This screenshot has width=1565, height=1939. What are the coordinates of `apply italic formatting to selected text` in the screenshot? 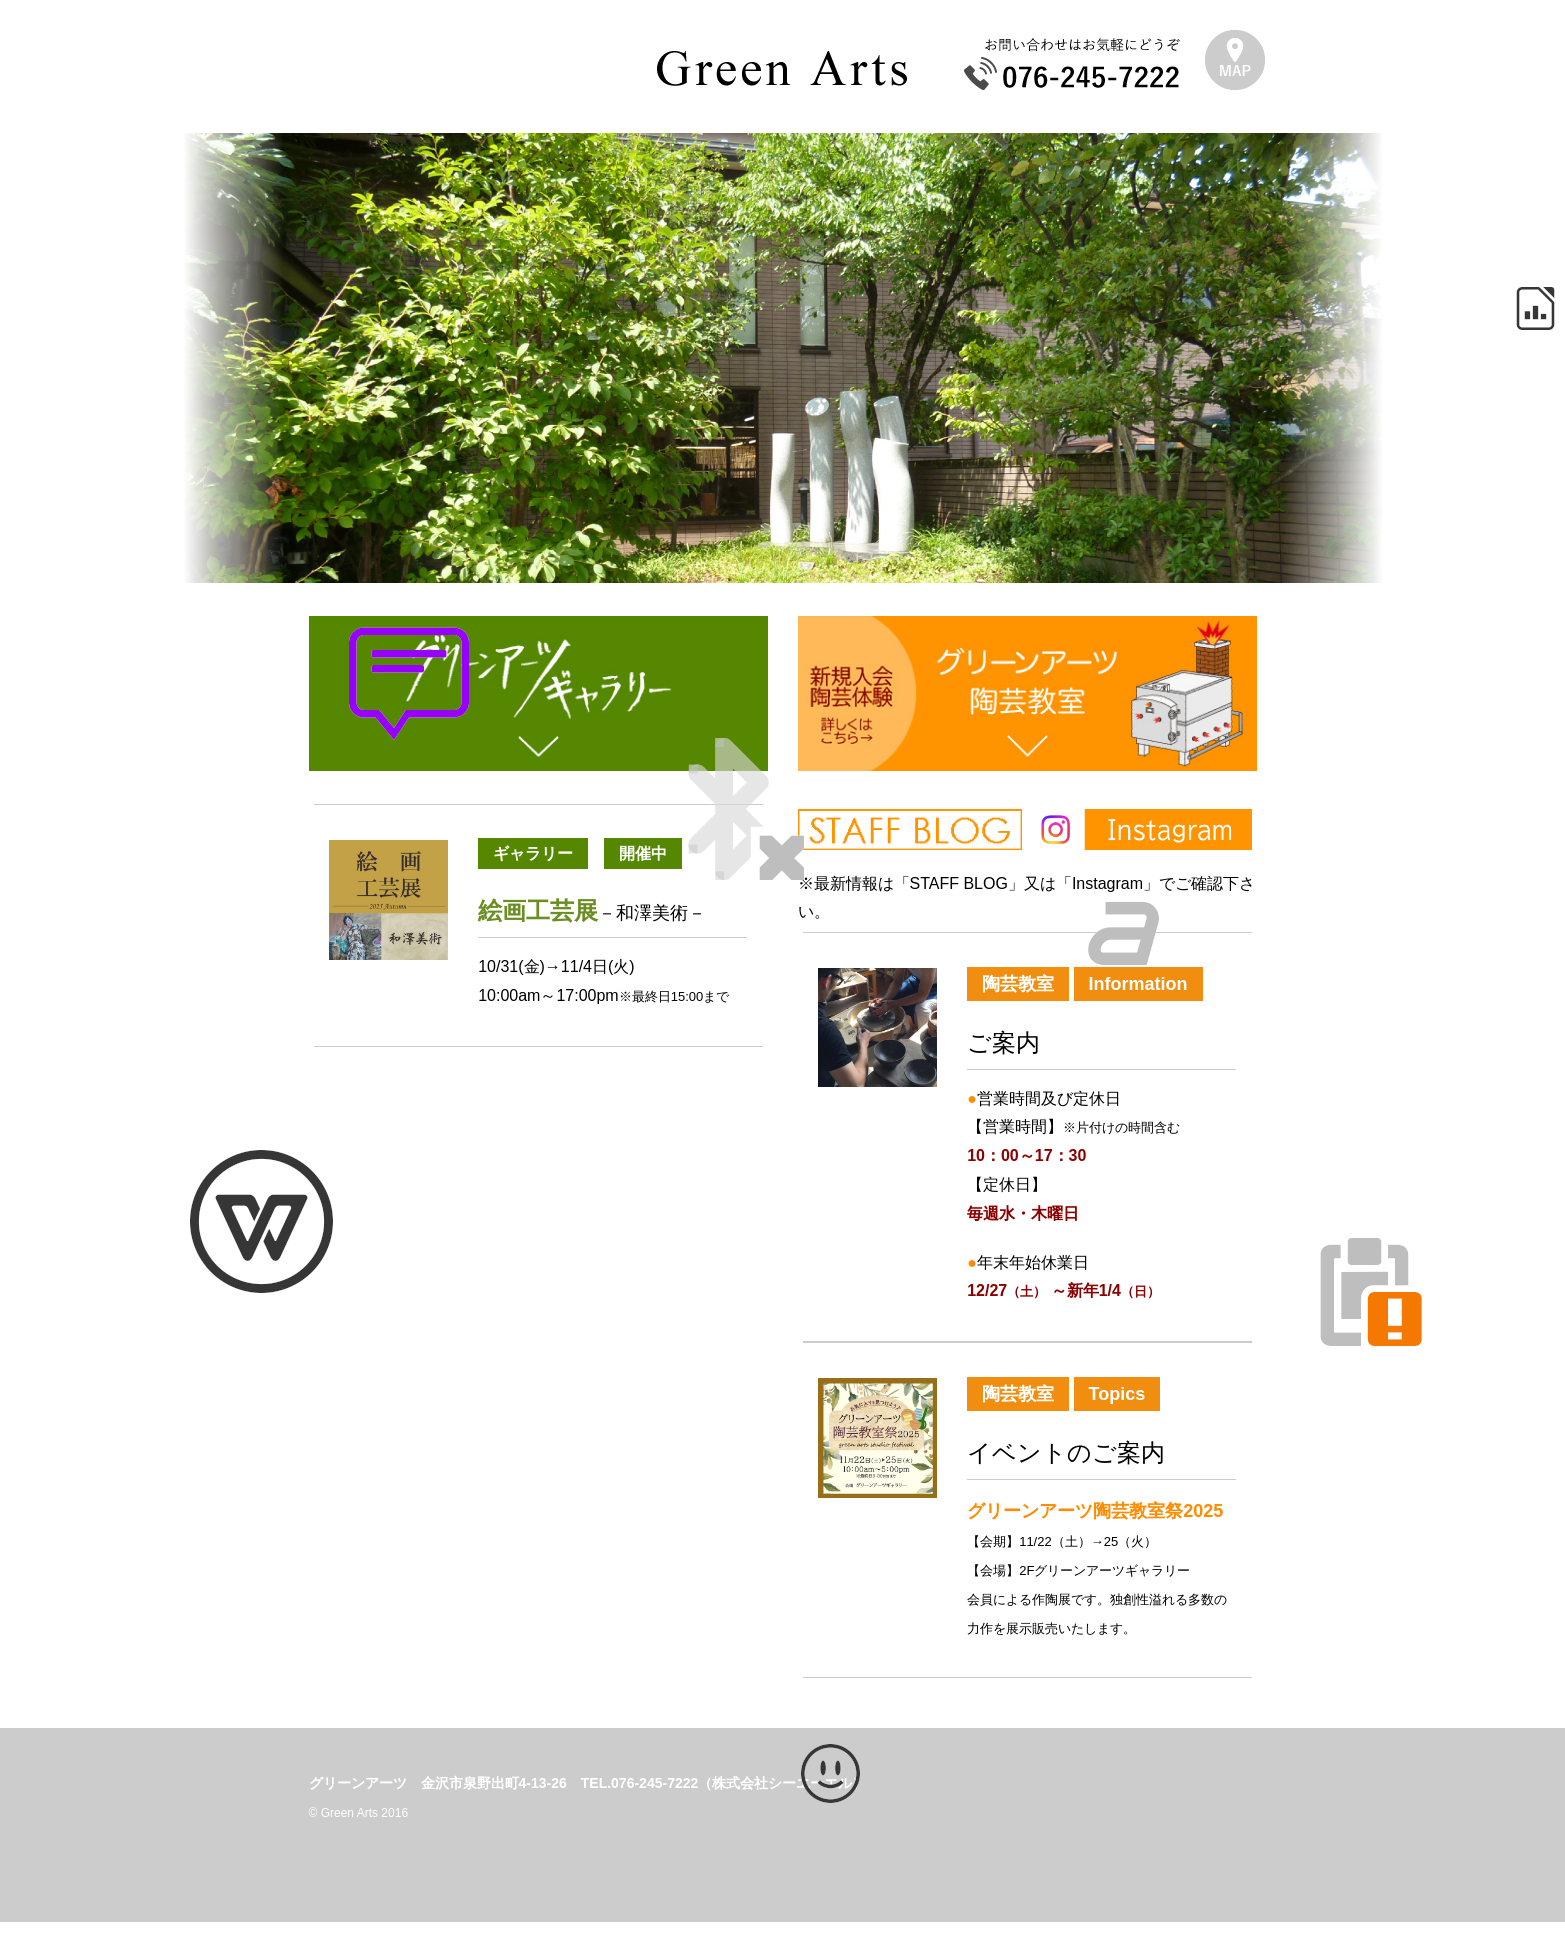 It's located at (1127, 933).